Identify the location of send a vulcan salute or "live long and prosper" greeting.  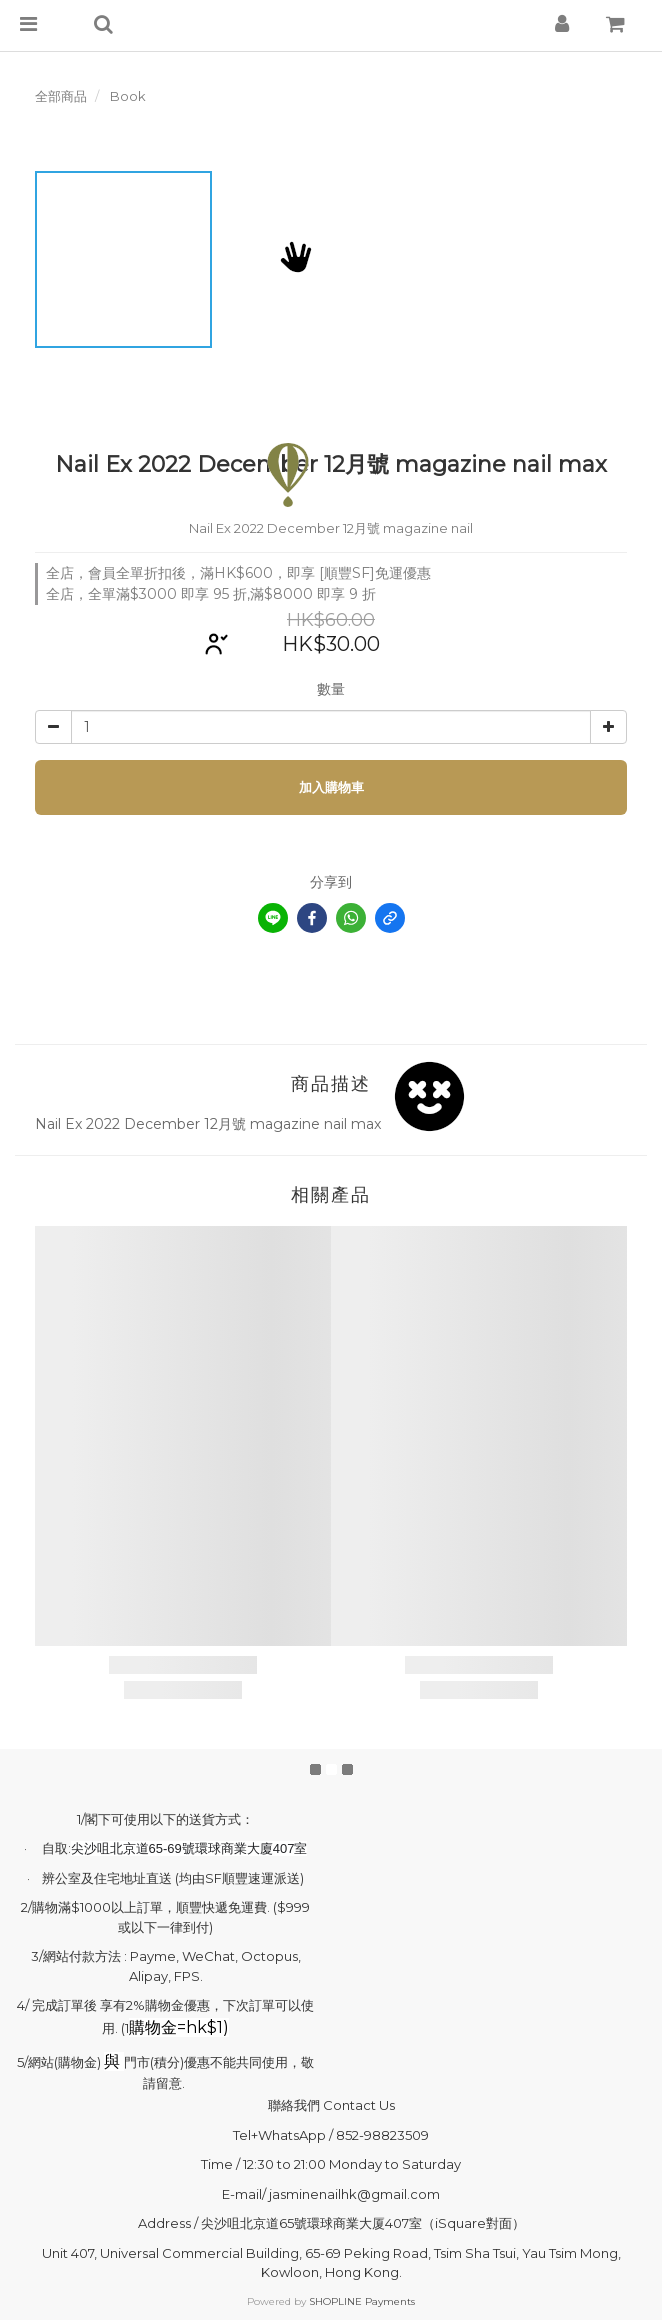
(296, 257).